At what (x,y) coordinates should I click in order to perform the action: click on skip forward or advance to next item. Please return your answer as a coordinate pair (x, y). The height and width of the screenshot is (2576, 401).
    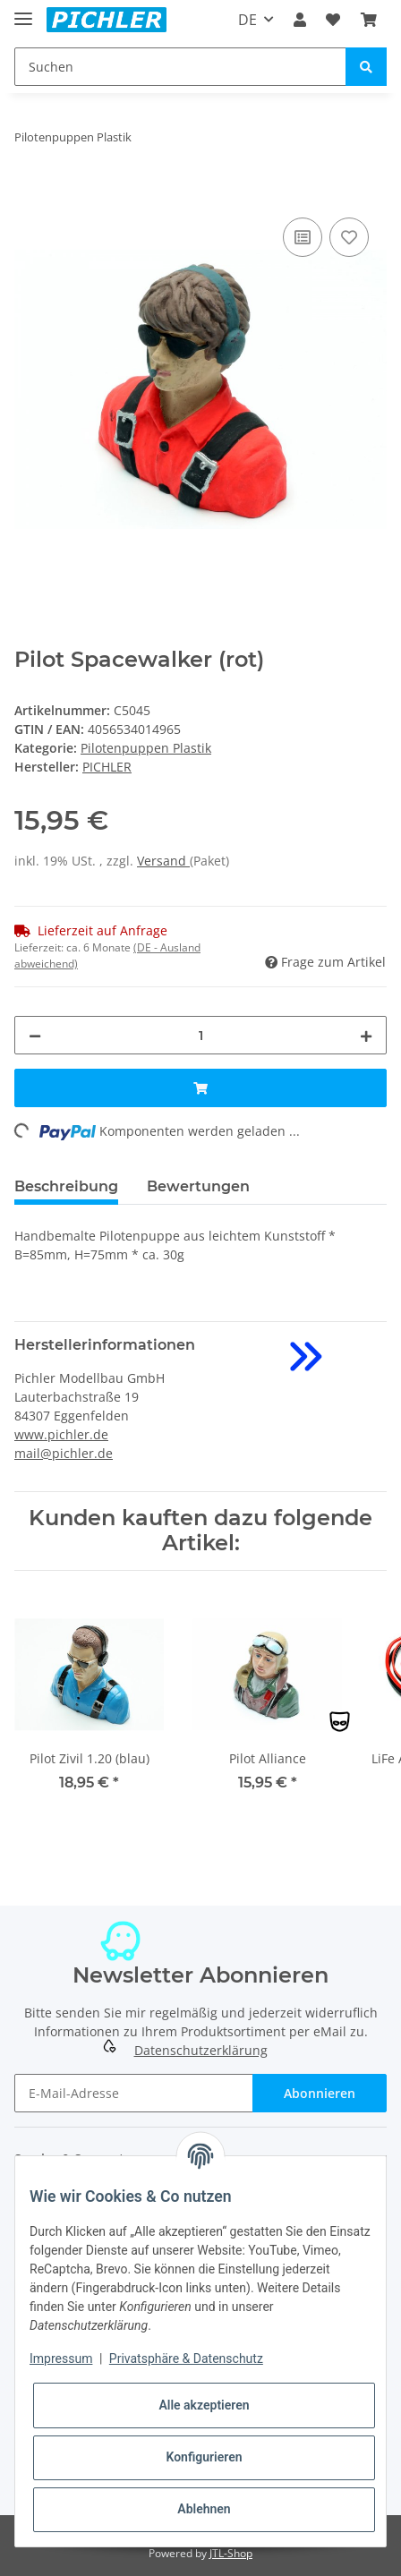
    Looking at the image, I should click on (304, 1356).